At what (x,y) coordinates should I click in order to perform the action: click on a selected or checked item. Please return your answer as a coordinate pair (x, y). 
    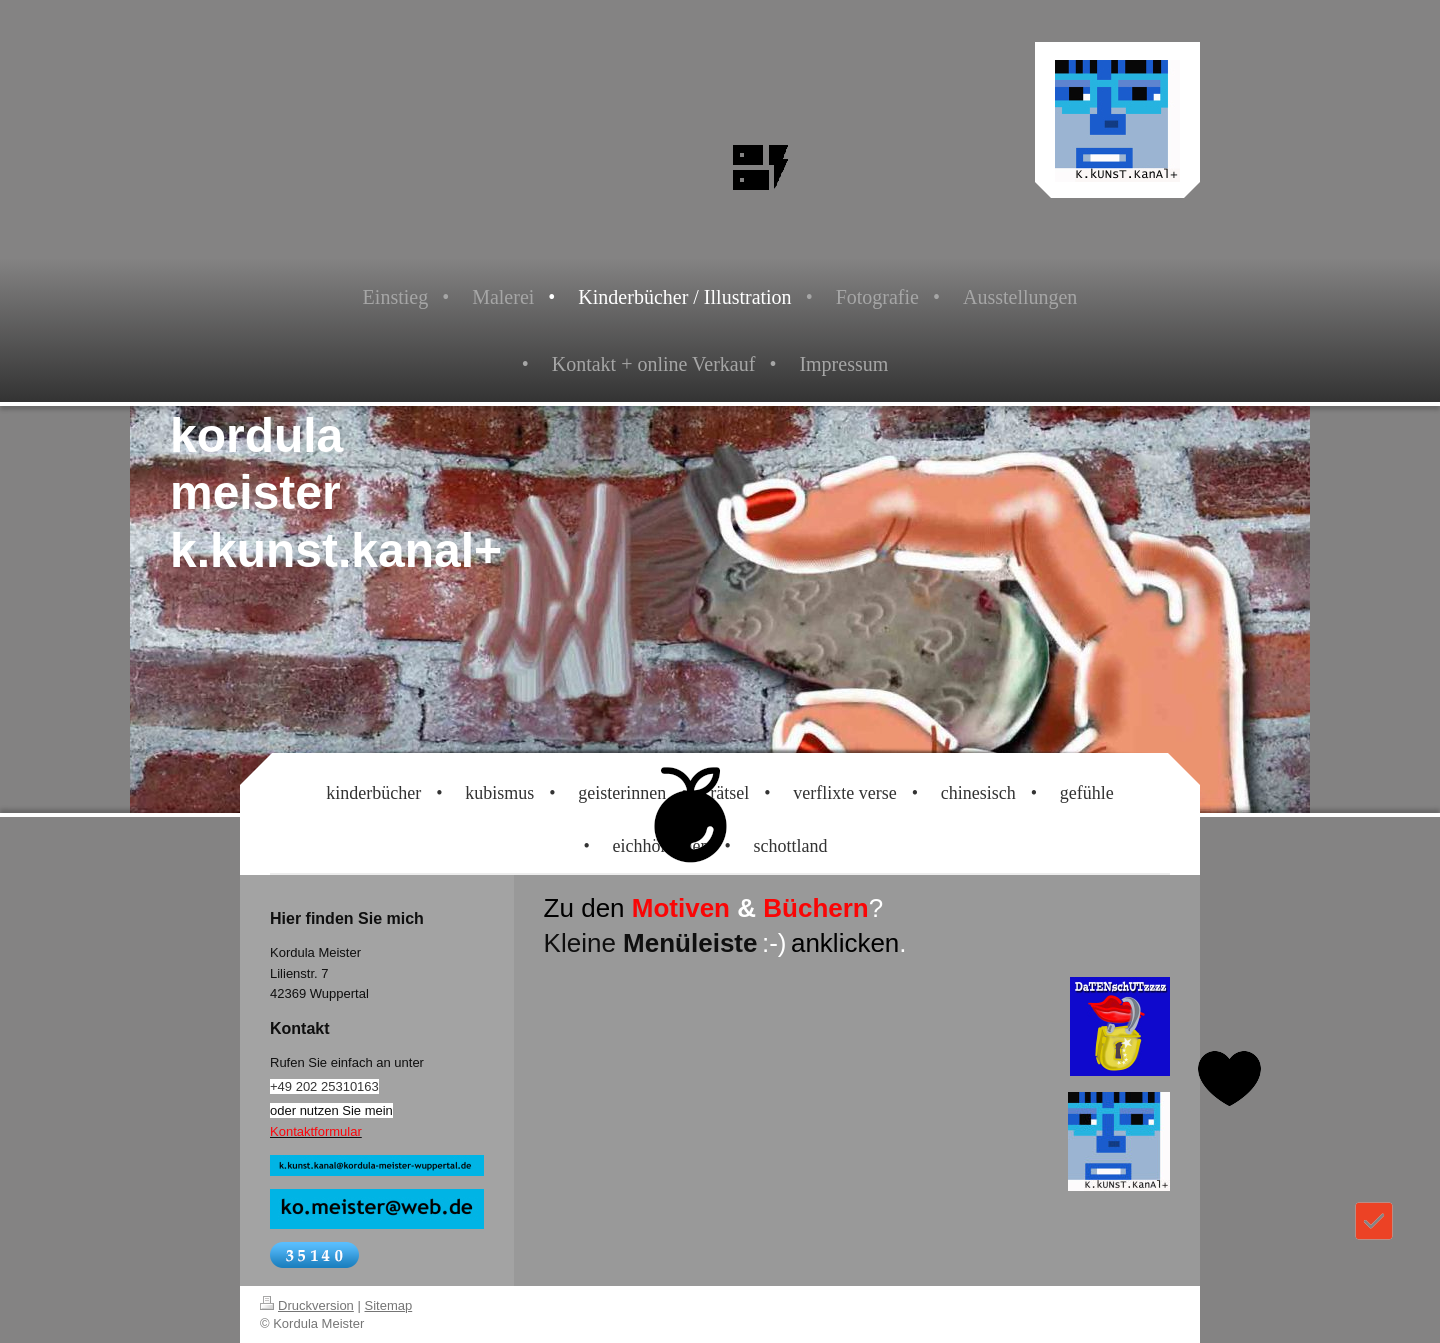
    Looking at the image, I should click on (1374, 1221).